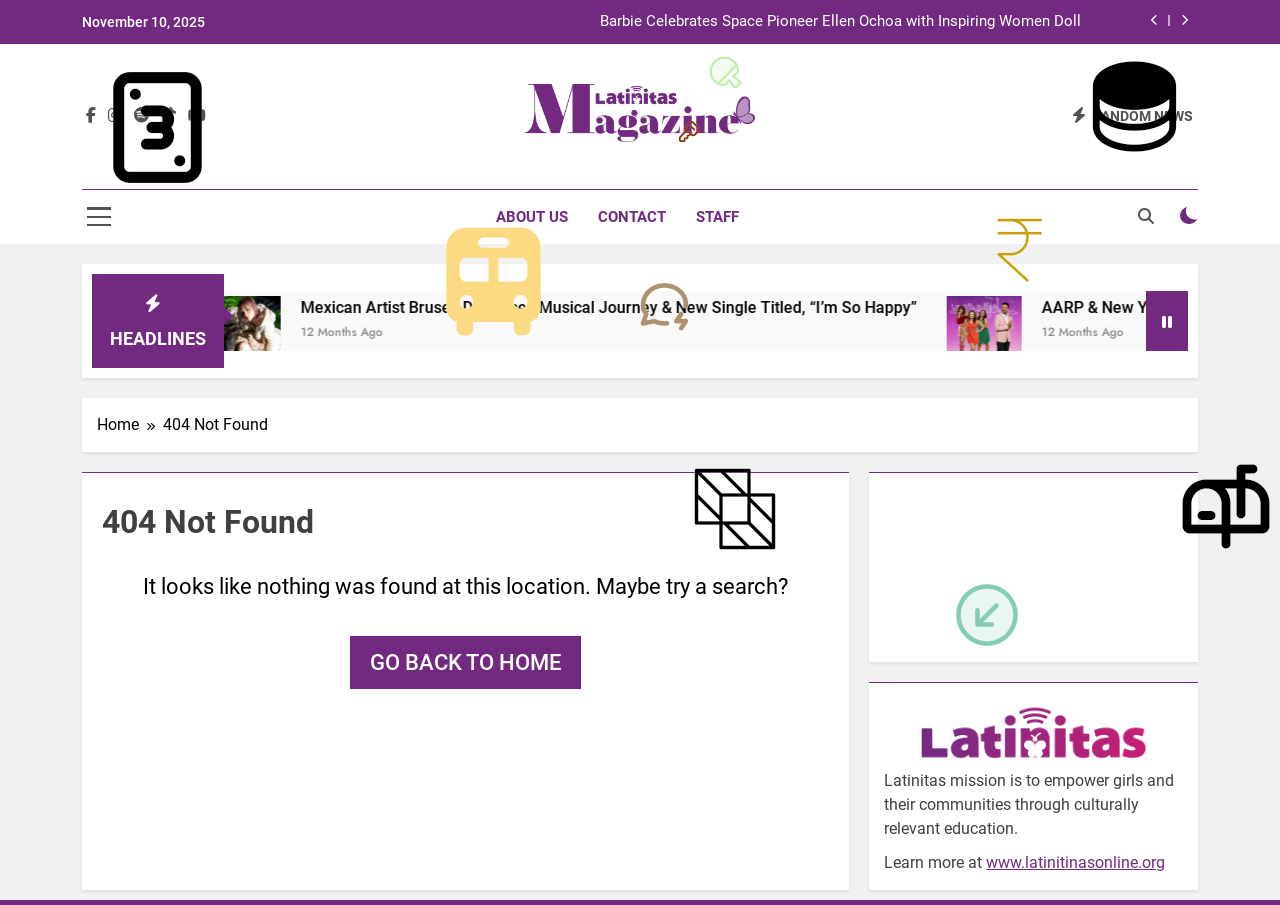 This screenshot has height=905, width=1280. I want to click on access your mailbox or inbox, so click(1226, 508).